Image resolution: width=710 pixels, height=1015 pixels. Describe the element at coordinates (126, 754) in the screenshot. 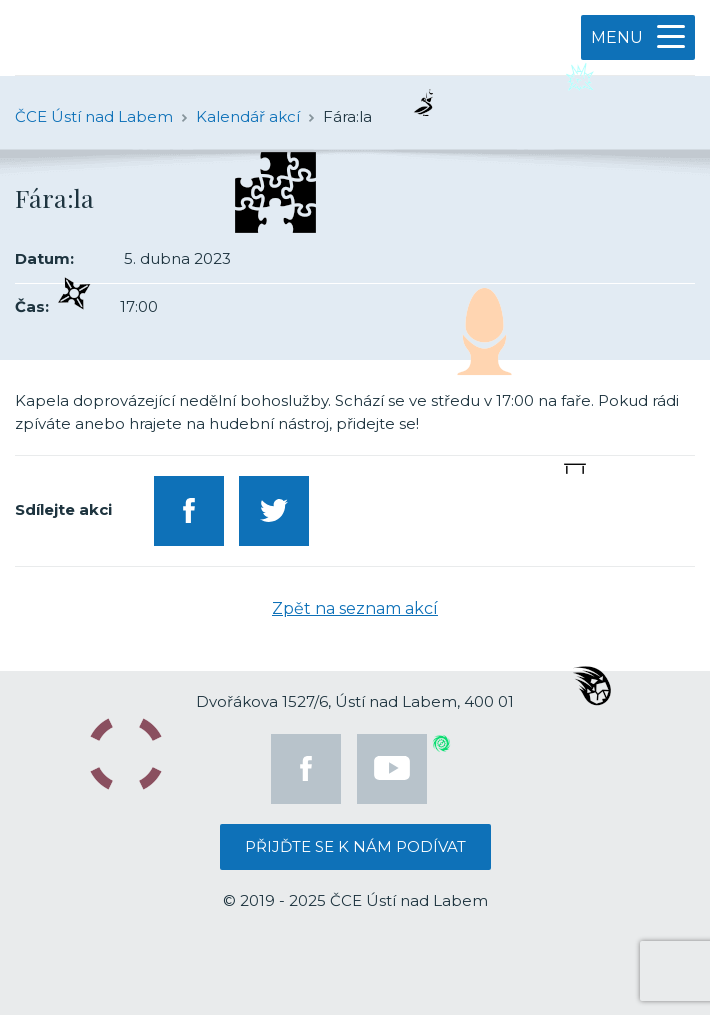

I see `tap to select an item or target` at that location.